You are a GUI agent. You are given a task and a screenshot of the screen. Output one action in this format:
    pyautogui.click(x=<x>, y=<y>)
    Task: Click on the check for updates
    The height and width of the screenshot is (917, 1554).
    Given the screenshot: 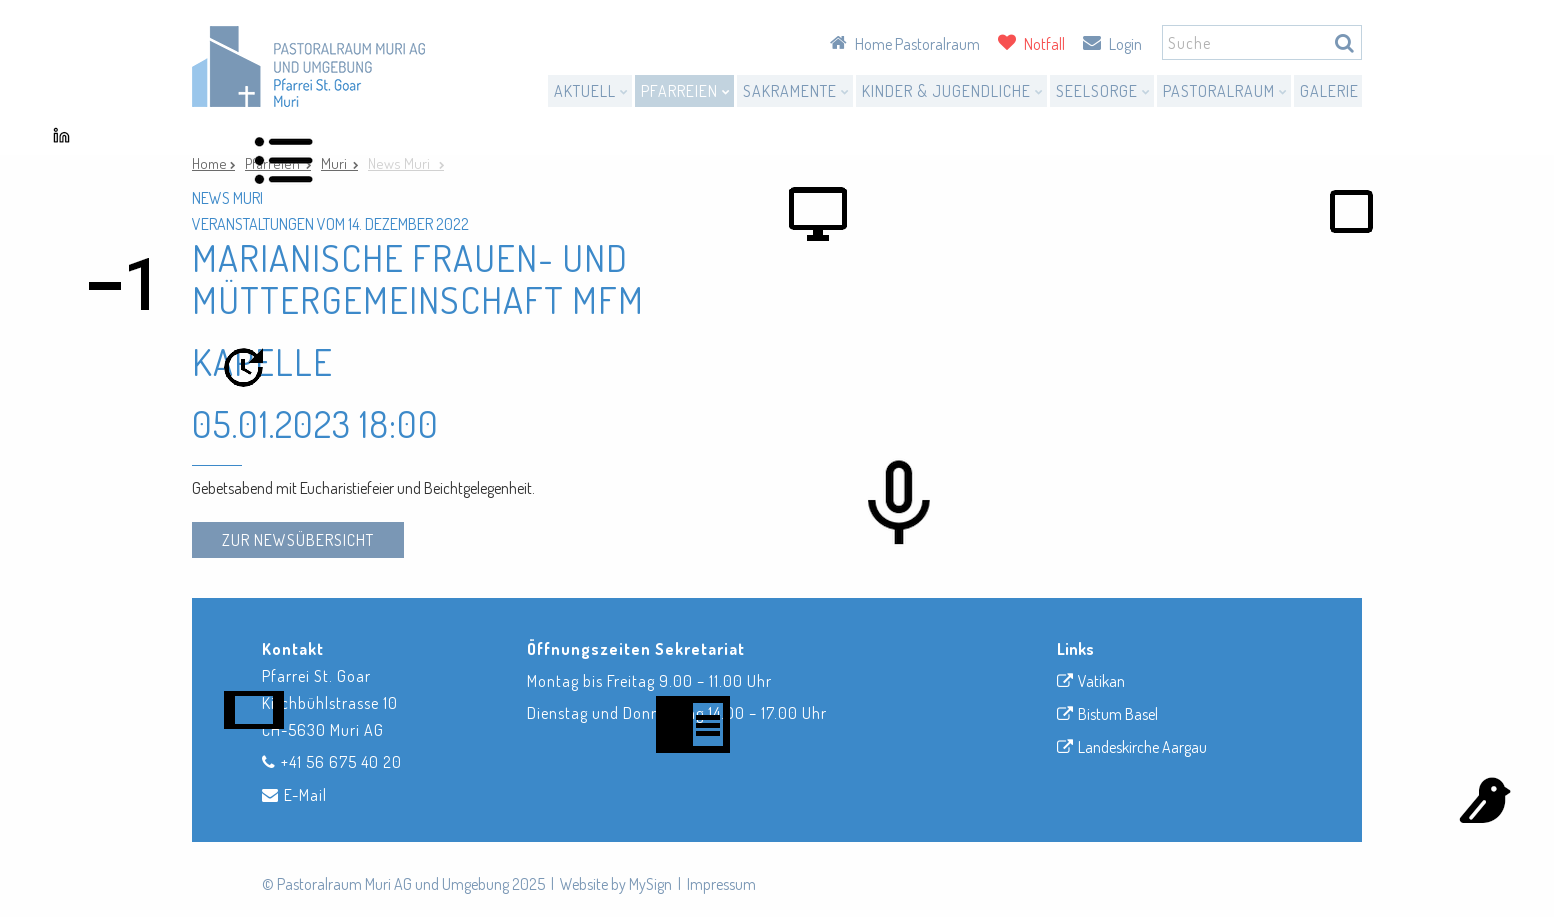 What is the action you would take?
    pyautogui.click(x=243, y=367)
    